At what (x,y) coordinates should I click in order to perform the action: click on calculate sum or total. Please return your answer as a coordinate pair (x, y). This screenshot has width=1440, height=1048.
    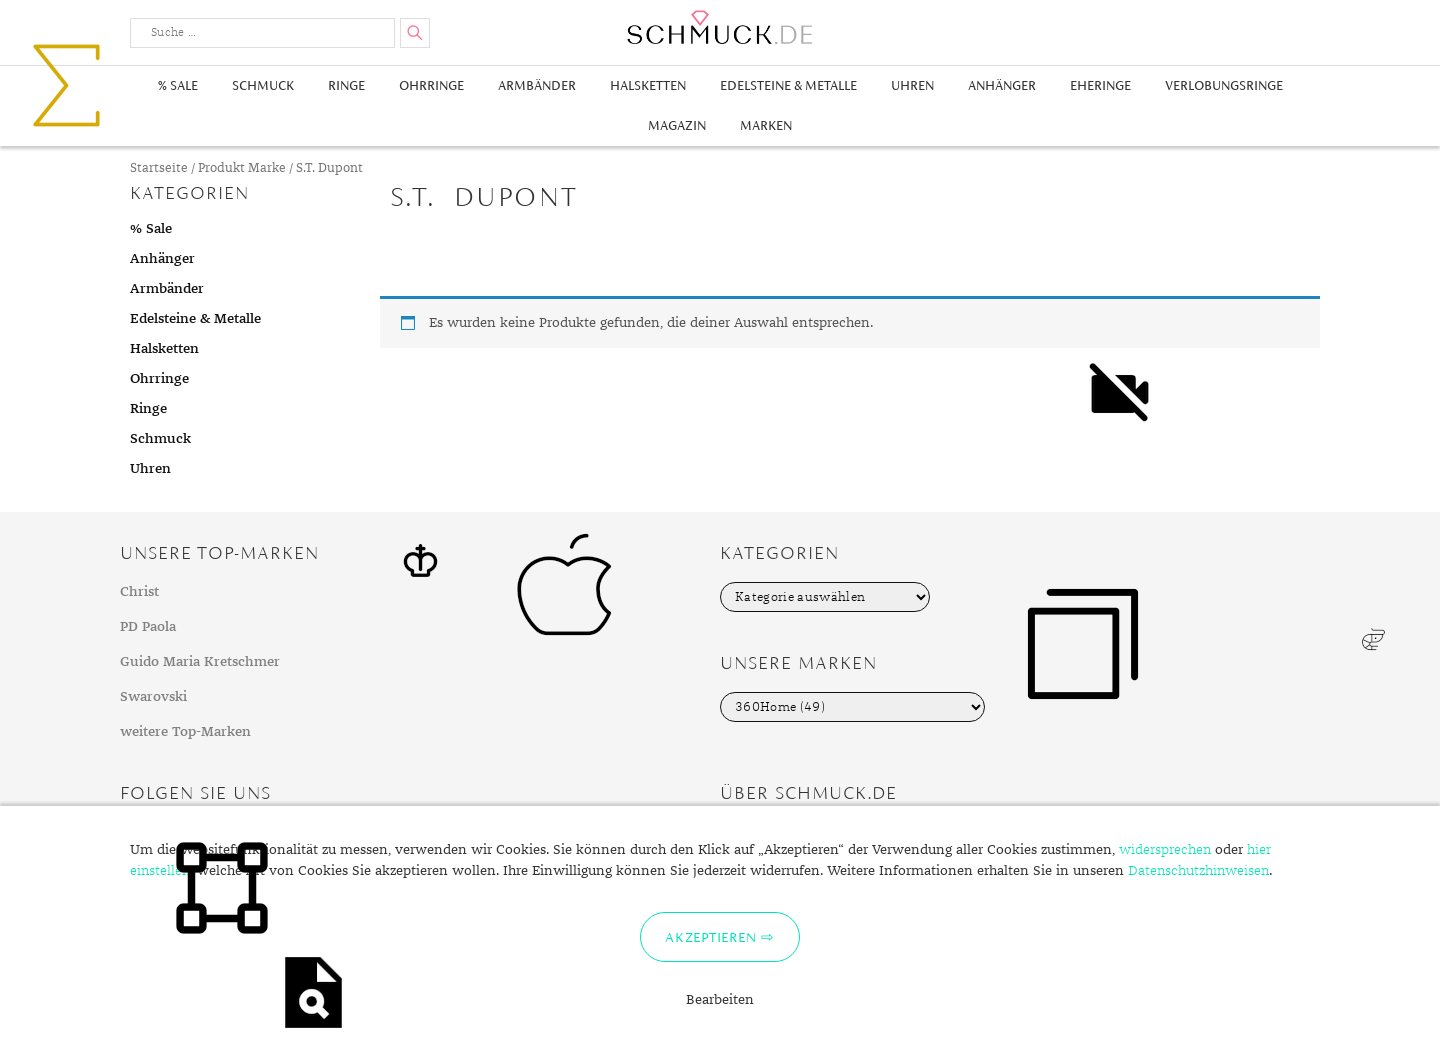
    Looking at the image, I should click on (66, 85).